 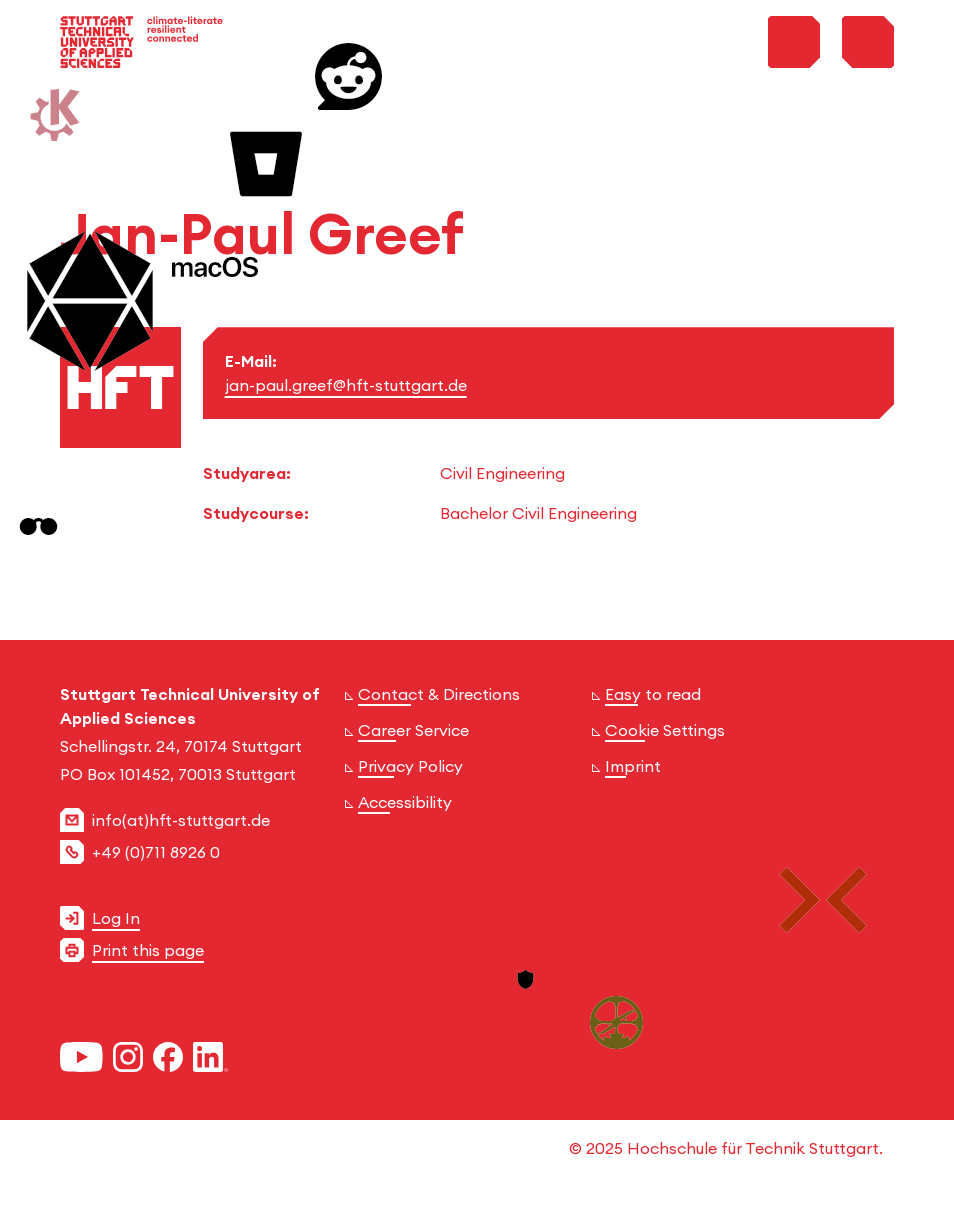 What do you see at coordinates (38, 526) in the screenshot?
I see `enable reading mode` at bounding box center [38, 526].